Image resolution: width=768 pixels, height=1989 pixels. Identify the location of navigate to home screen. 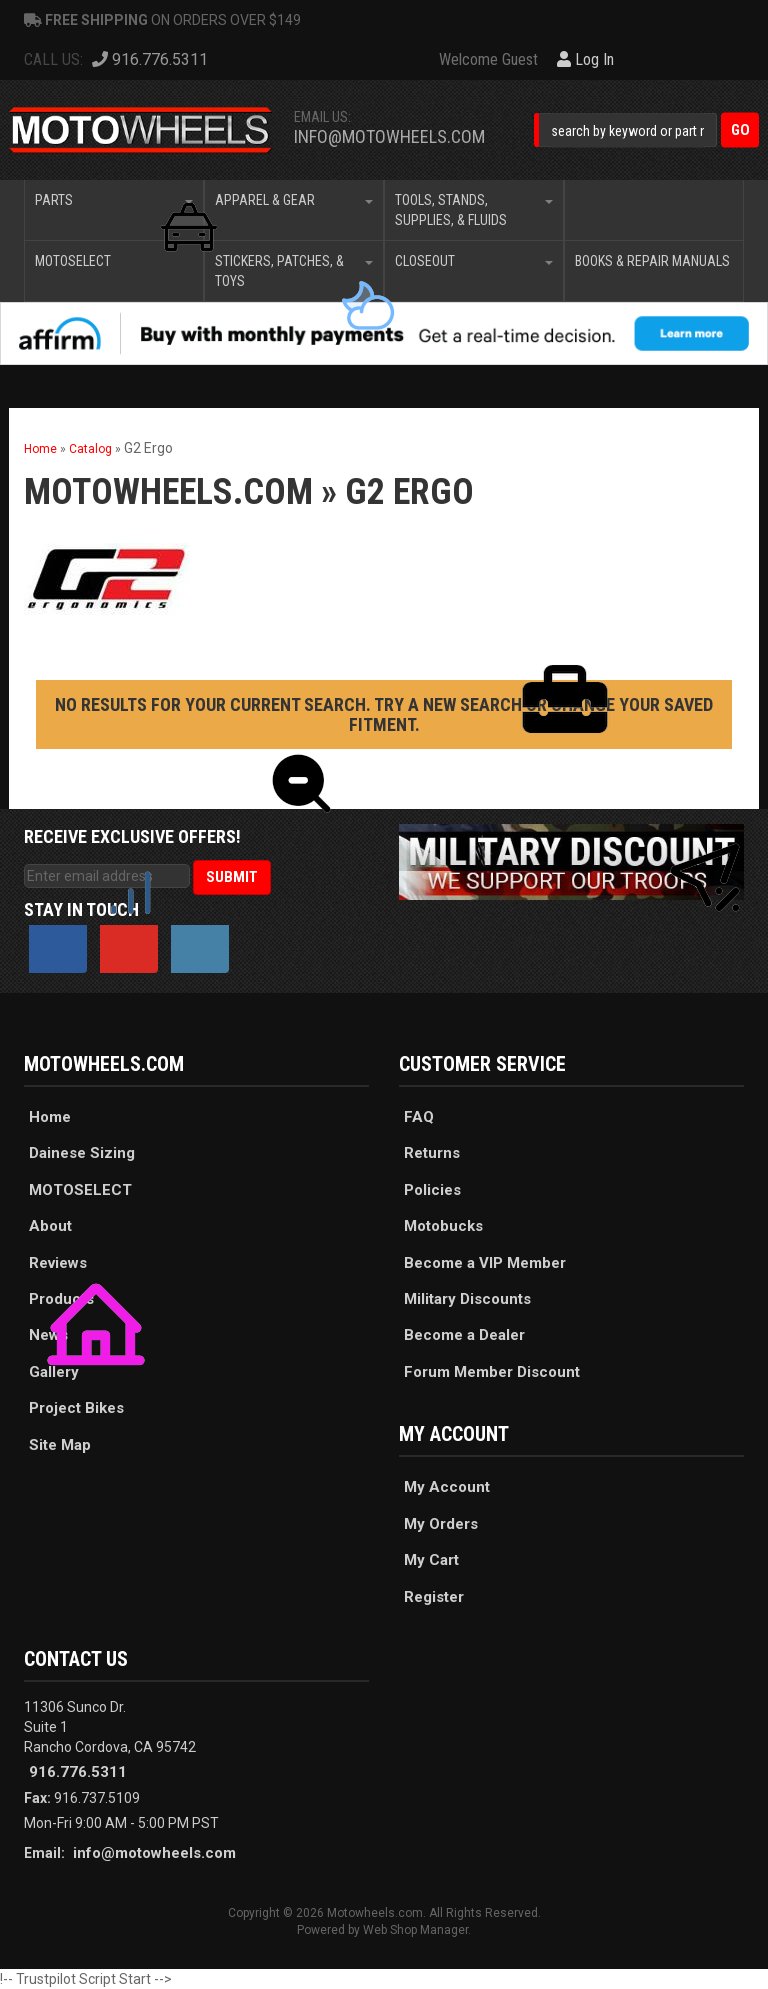
(96, 1326).